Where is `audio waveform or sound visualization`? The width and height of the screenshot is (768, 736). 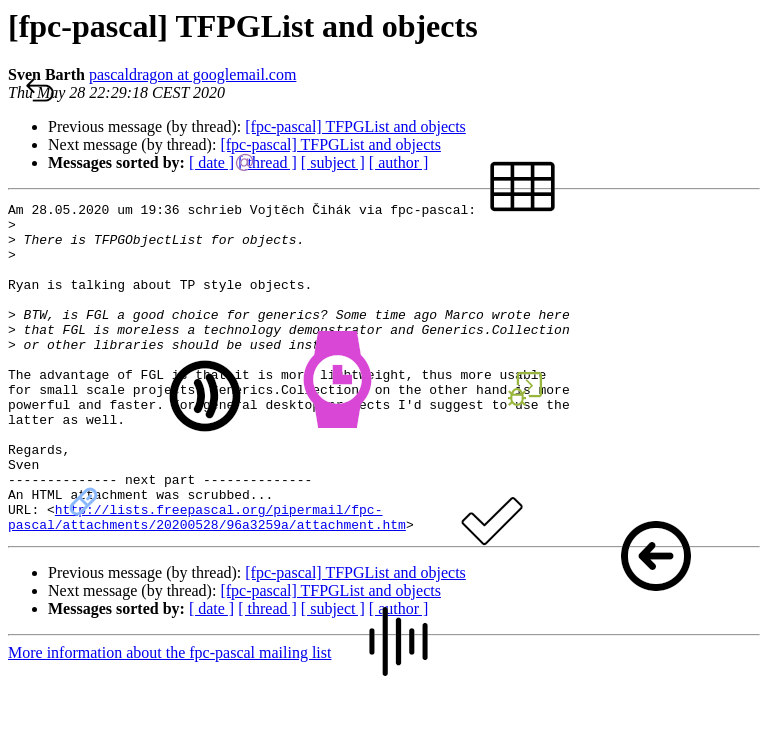
audio waveform or sound visualization is located at coordinates (398, 641).